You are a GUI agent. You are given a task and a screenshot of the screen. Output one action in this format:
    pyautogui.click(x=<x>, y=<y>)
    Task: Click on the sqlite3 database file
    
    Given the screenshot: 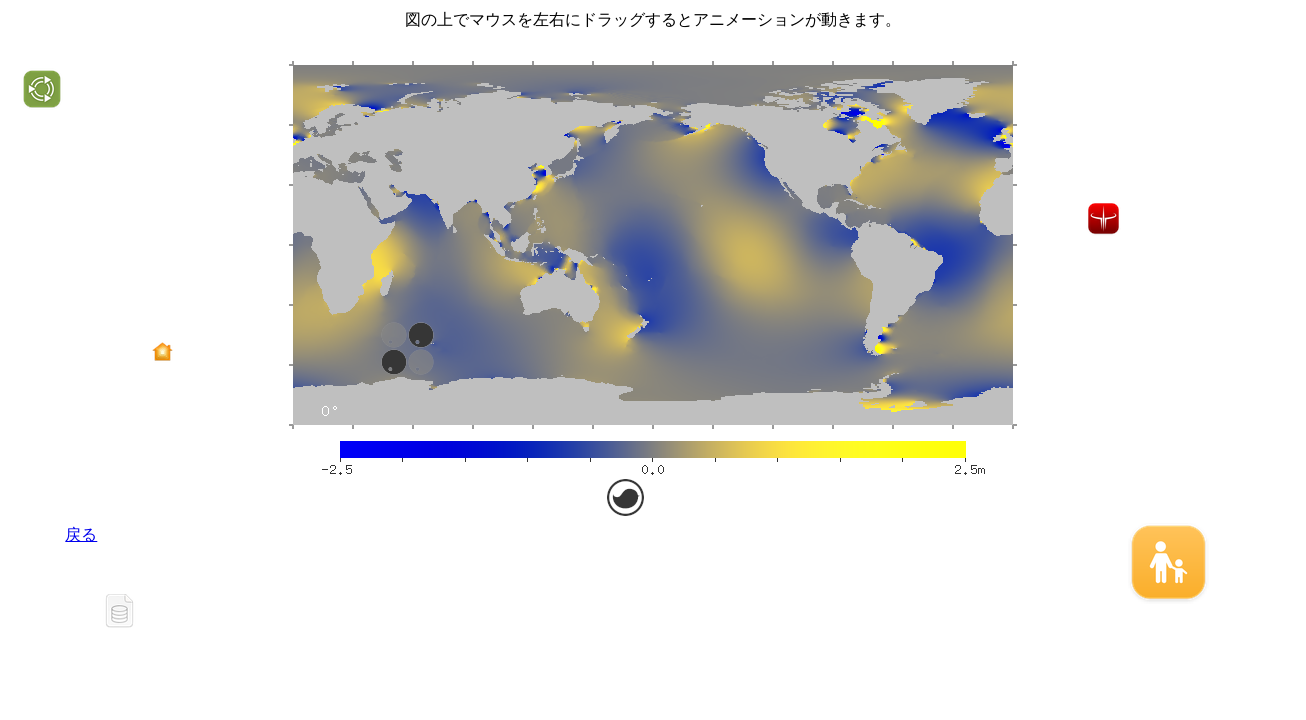 What is the action you would take?
    pyautogui.click(x=119, y=610)
    